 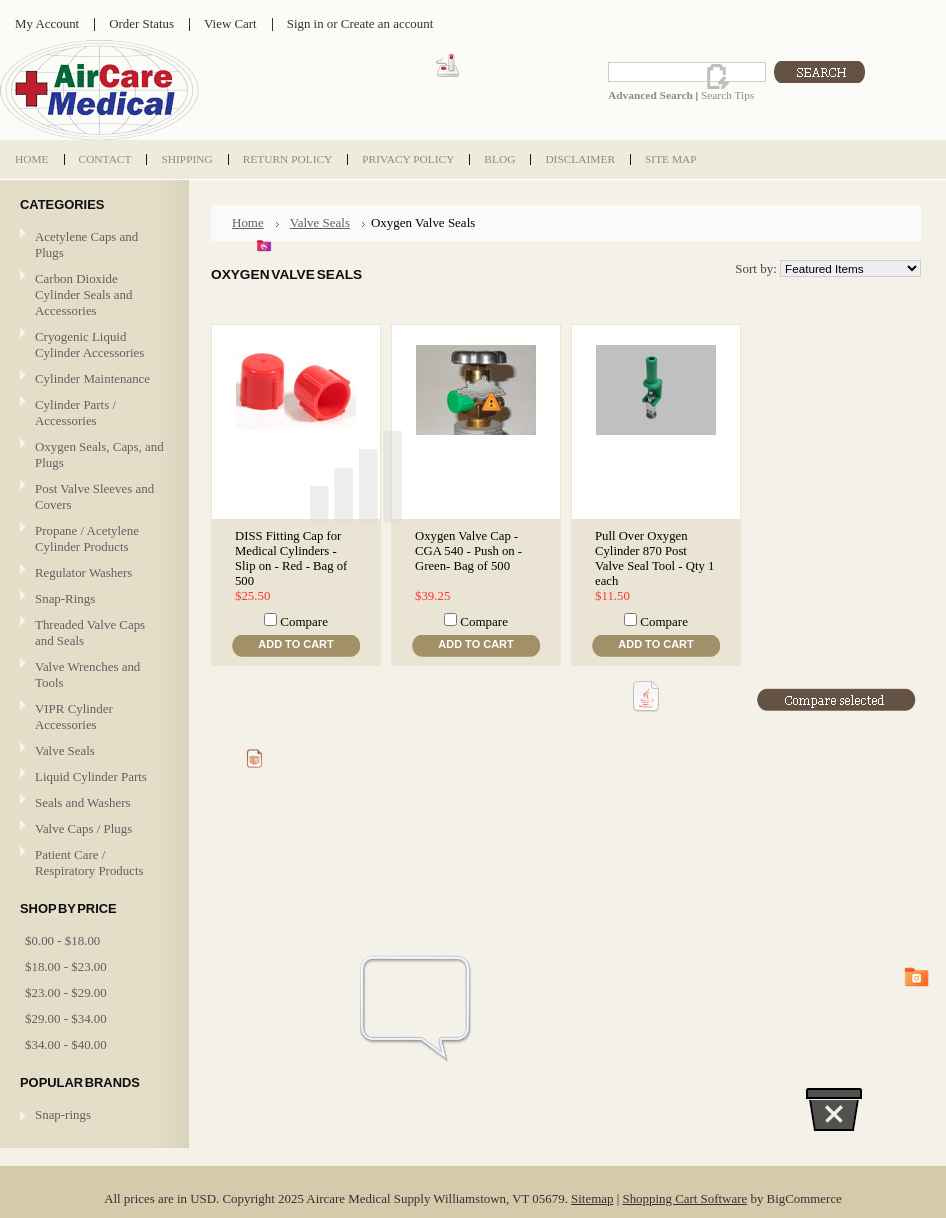 I want to click on set status to invisible or appear offline, so click(x=416, y=1007).